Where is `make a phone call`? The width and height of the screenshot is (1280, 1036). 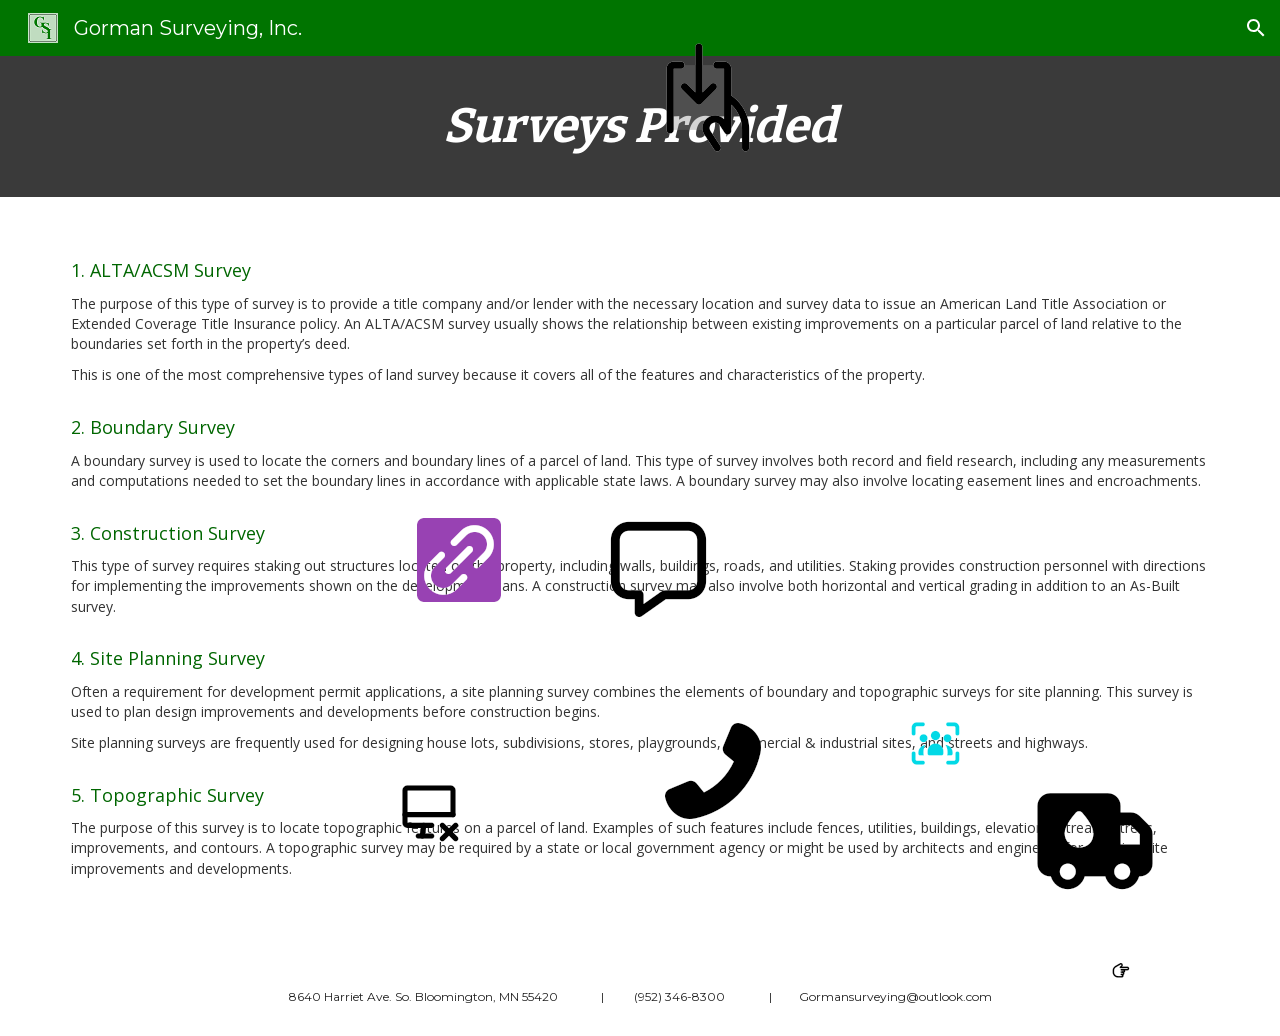 make a phone call is located at coordinates (713, 771).